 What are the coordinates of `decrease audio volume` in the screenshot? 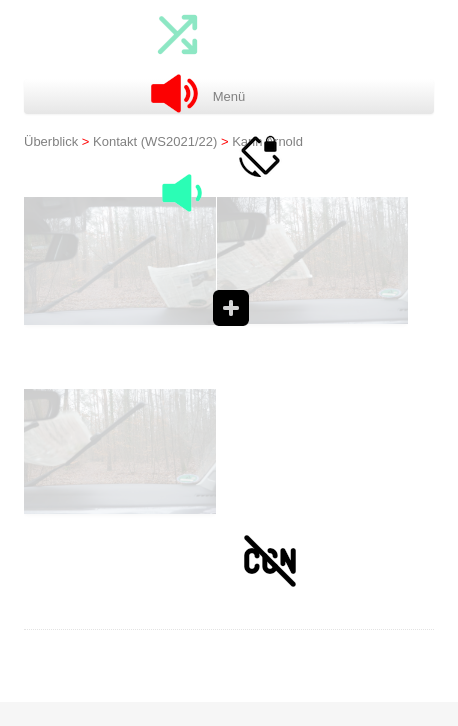 It's located at (181, 193).